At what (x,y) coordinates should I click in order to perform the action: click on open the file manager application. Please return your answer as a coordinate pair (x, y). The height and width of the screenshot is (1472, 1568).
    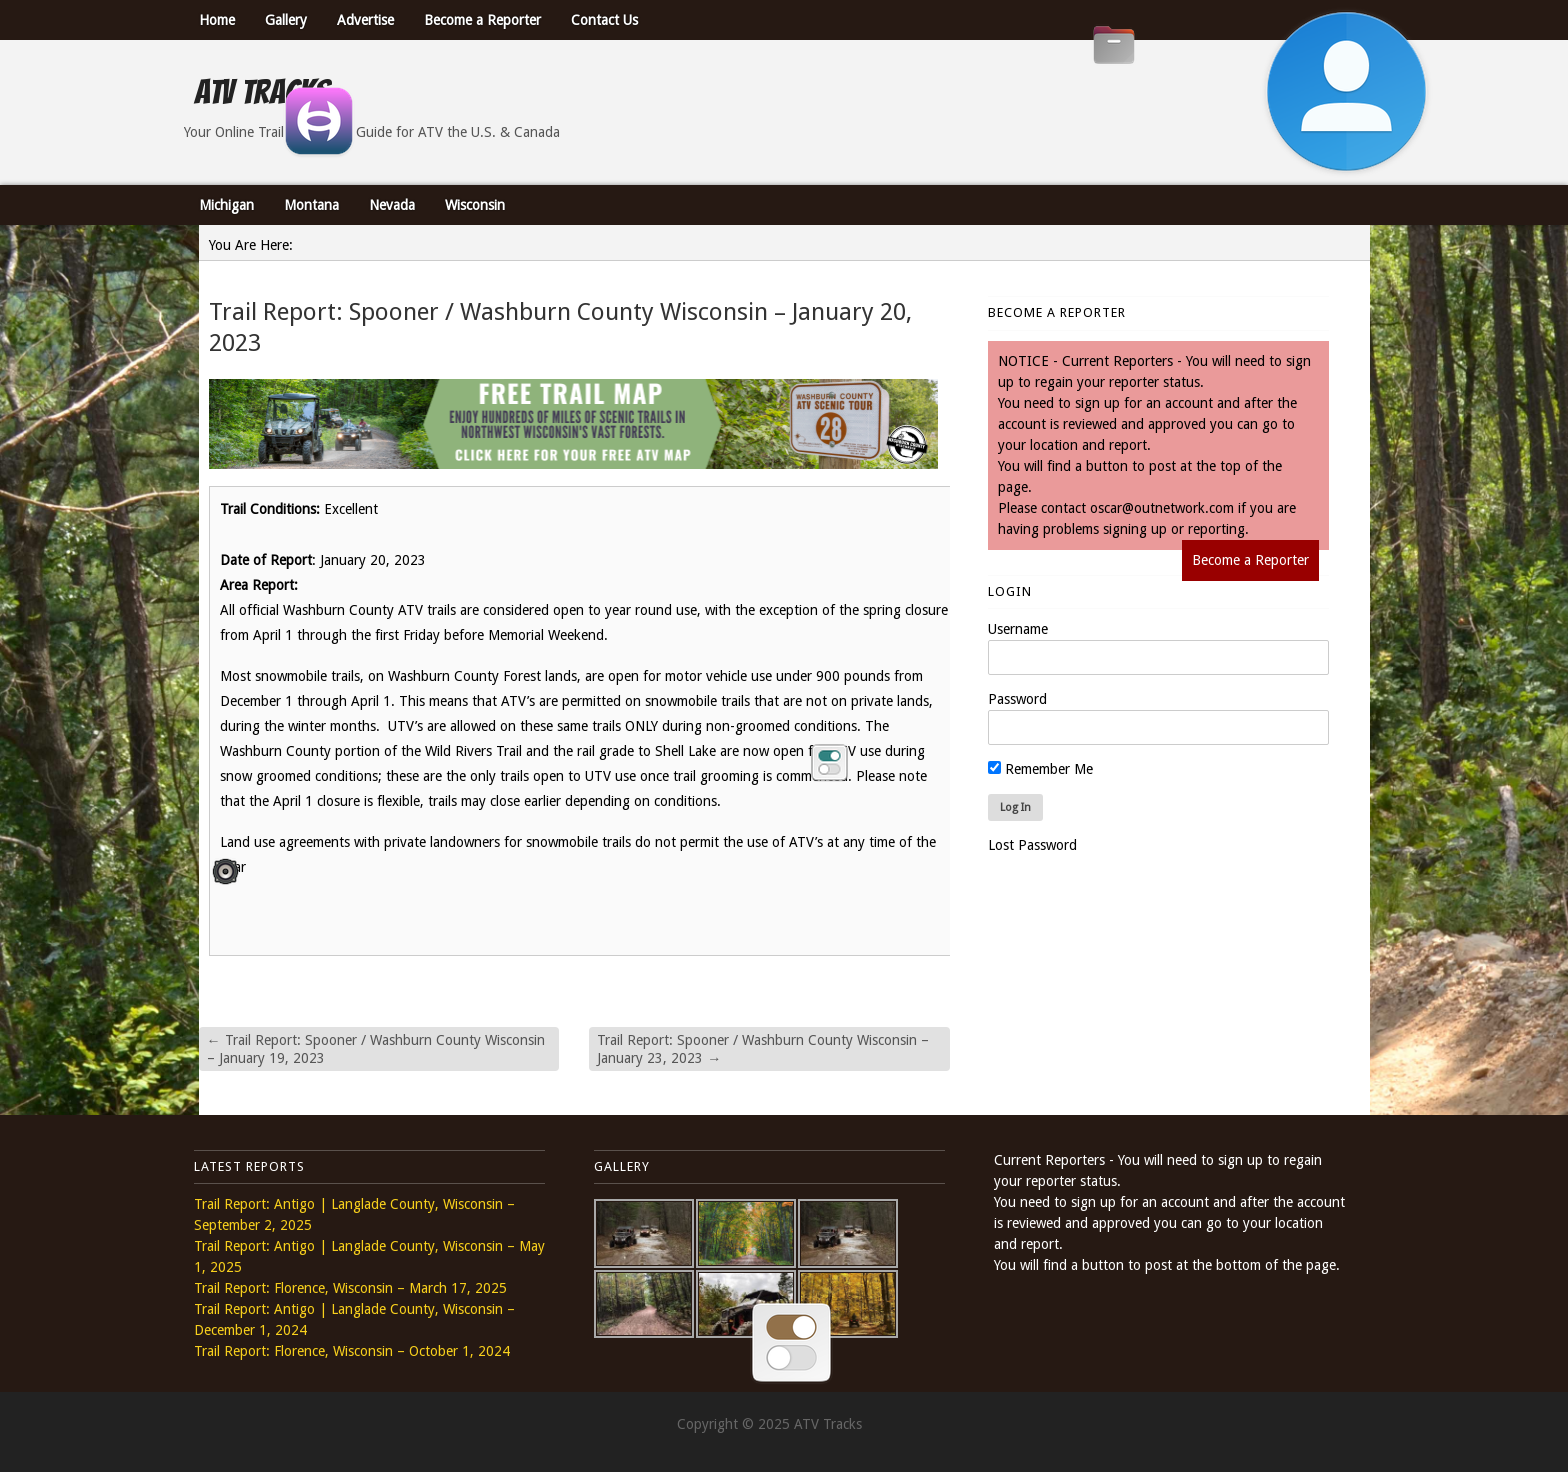
    Looking at the image, I should click on (1114, 45).